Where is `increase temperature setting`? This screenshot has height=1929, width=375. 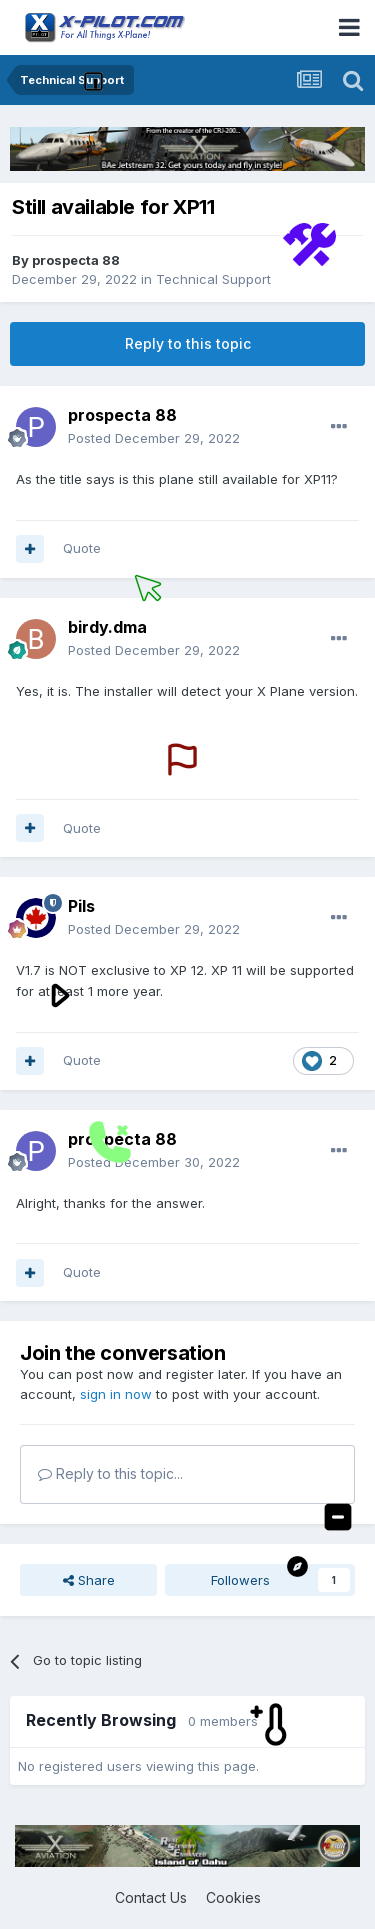
increase temperature setting is located at coordinates (271, 1724).